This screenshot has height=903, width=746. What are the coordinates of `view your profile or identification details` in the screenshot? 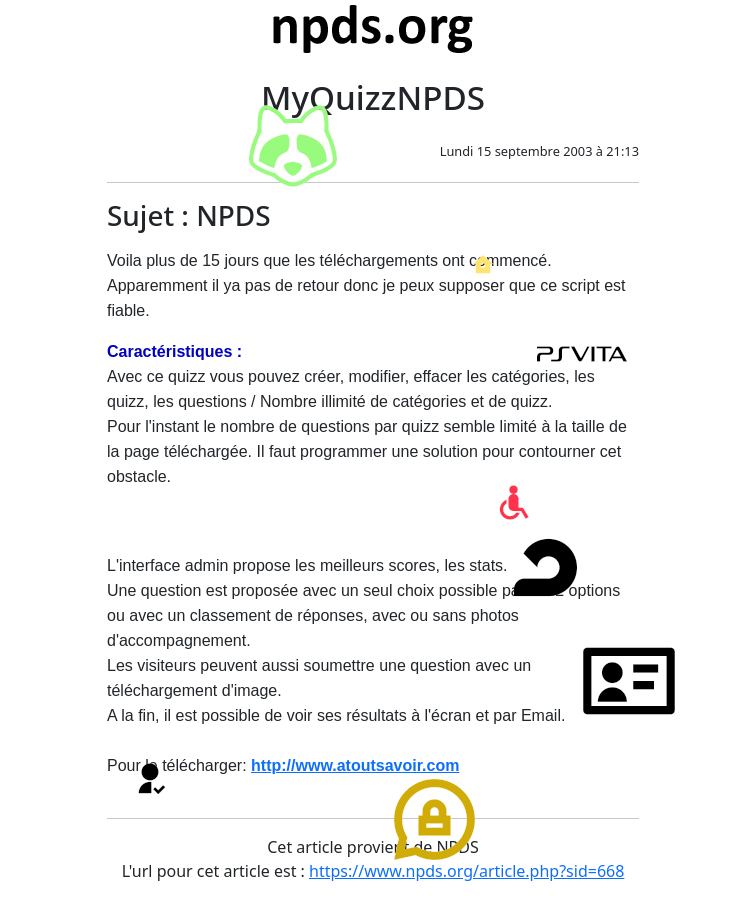 It's located at (629, 681).